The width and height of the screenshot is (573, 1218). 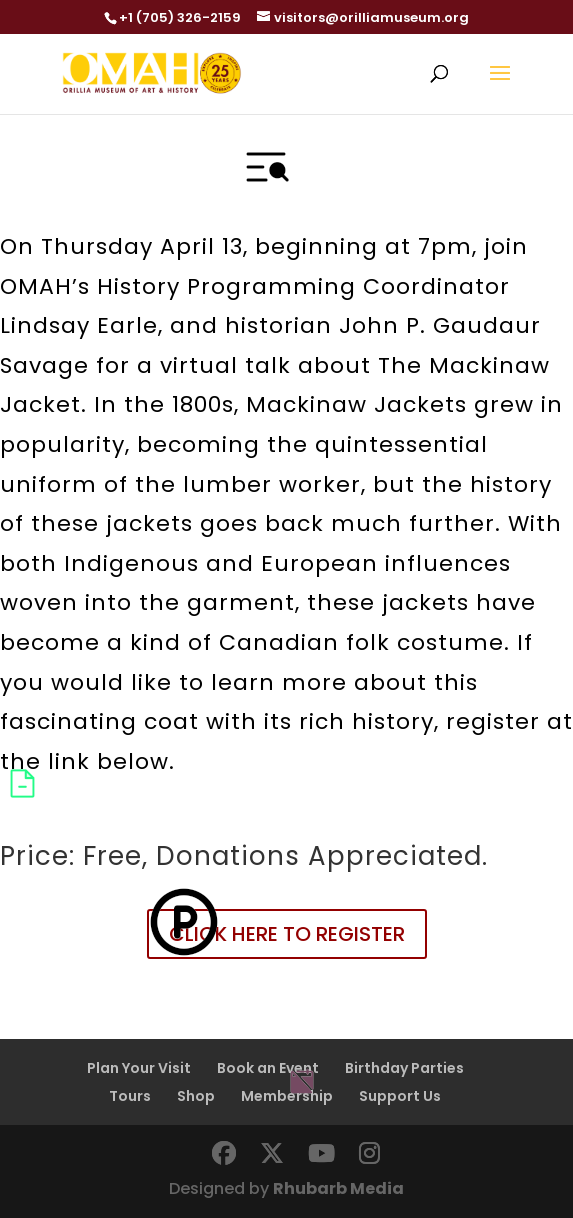 I want to click on disable or cancel calendar events, so click(x=302, y=1082).